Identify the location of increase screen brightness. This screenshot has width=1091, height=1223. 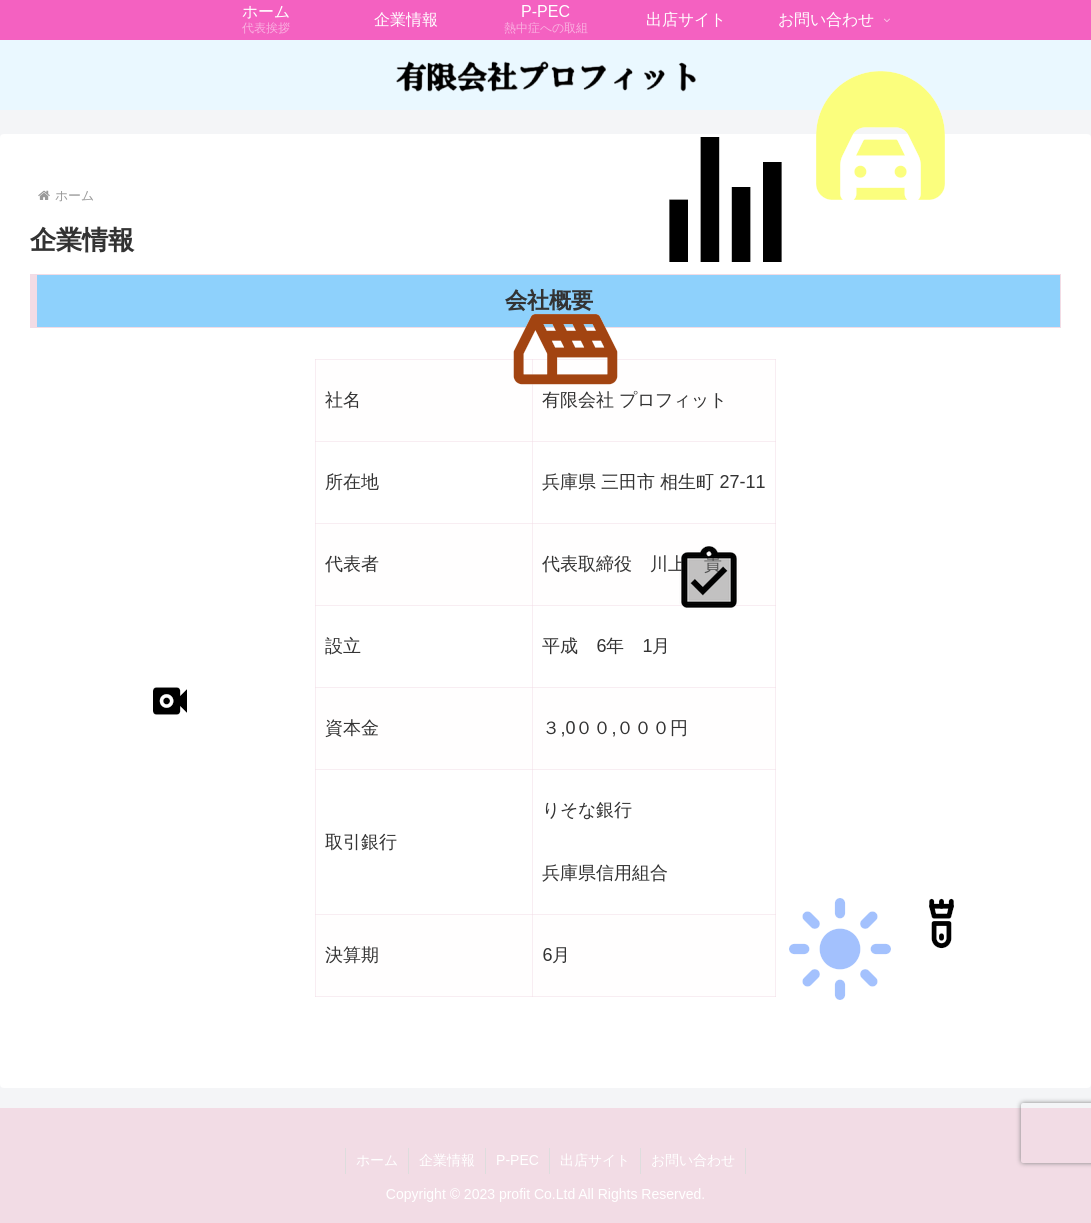
(840, 949).